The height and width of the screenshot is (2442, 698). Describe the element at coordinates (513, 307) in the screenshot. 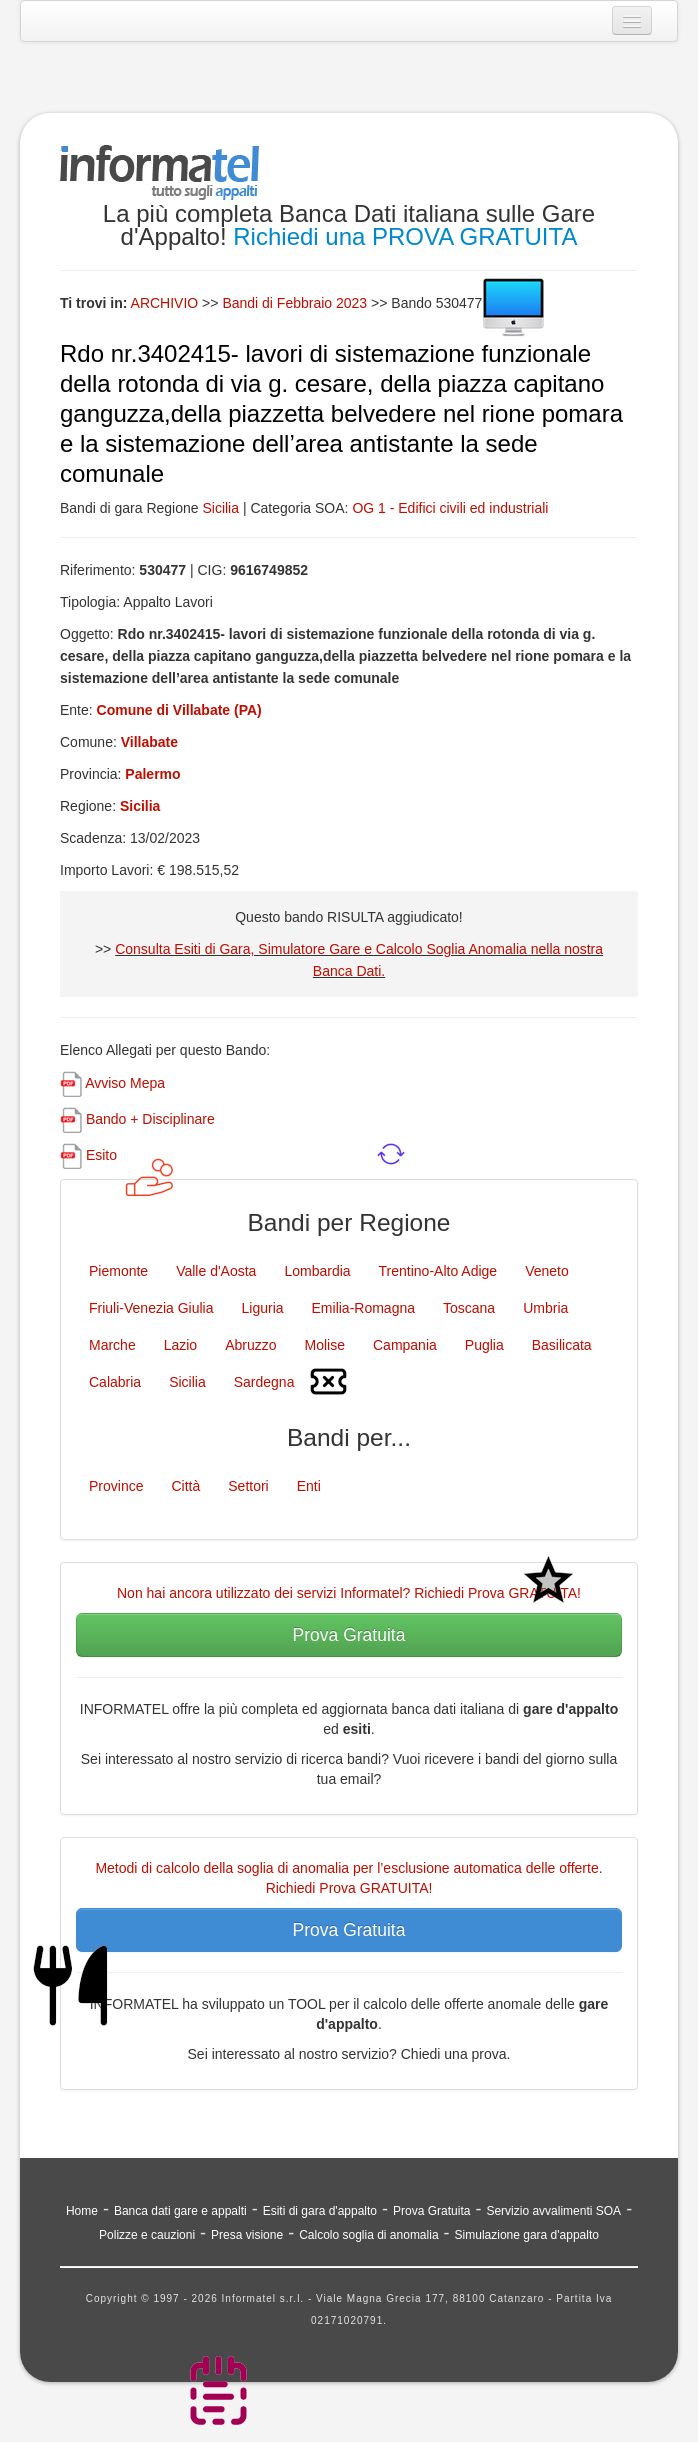

I see `access desktop or computer settings` at that location.